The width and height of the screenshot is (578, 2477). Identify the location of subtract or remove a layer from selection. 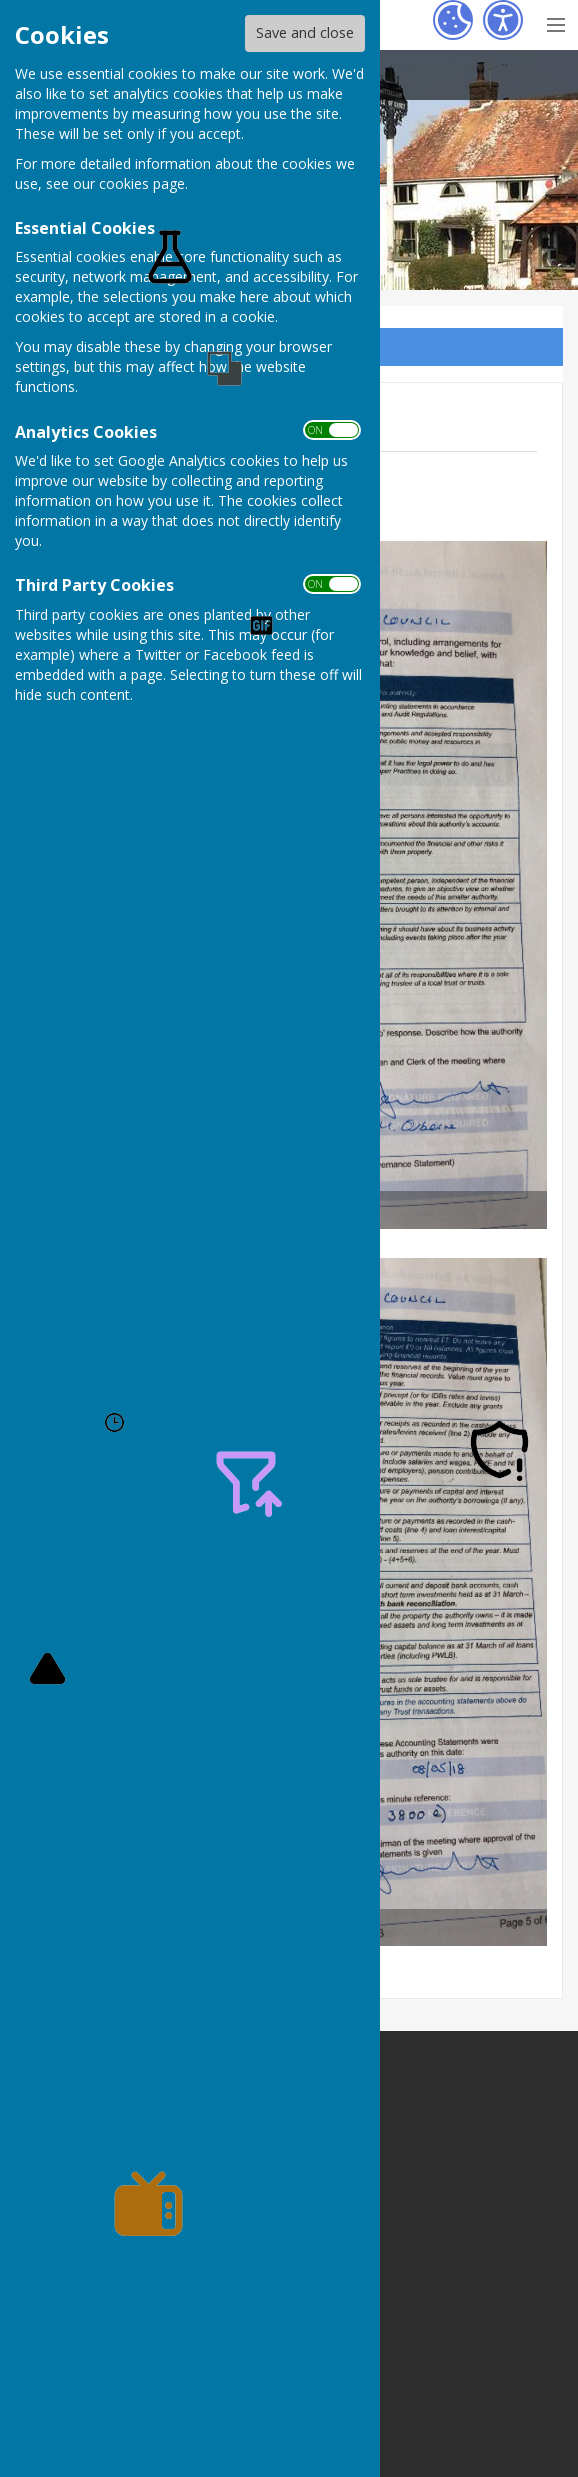
(224, 368).